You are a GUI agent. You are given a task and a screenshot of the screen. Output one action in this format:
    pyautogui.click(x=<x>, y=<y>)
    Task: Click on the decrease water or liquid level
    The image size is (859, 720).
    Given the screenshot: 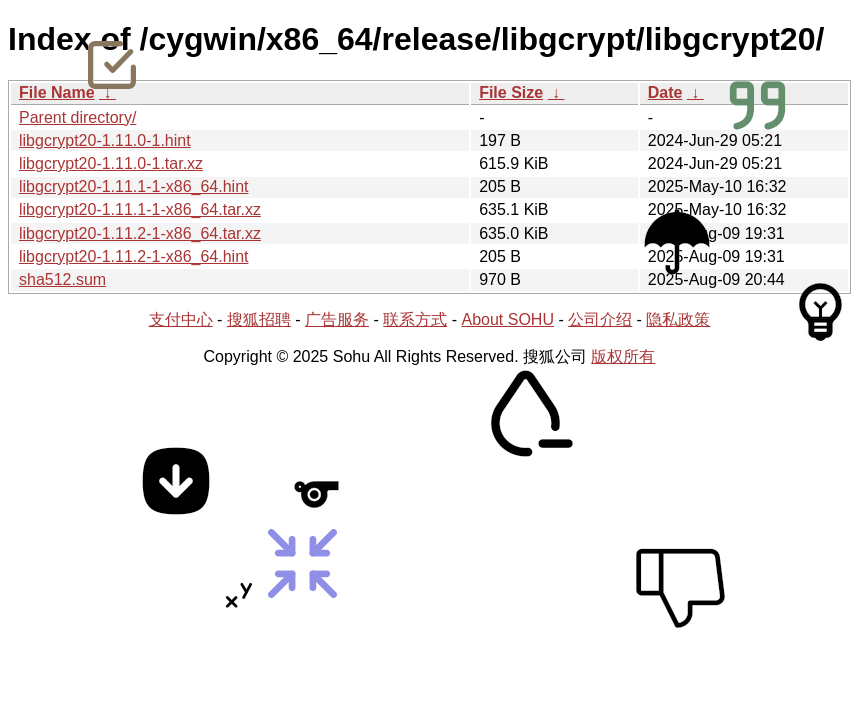 What is the action you would take?
    pyautogui.click(x=525, y=413)
    